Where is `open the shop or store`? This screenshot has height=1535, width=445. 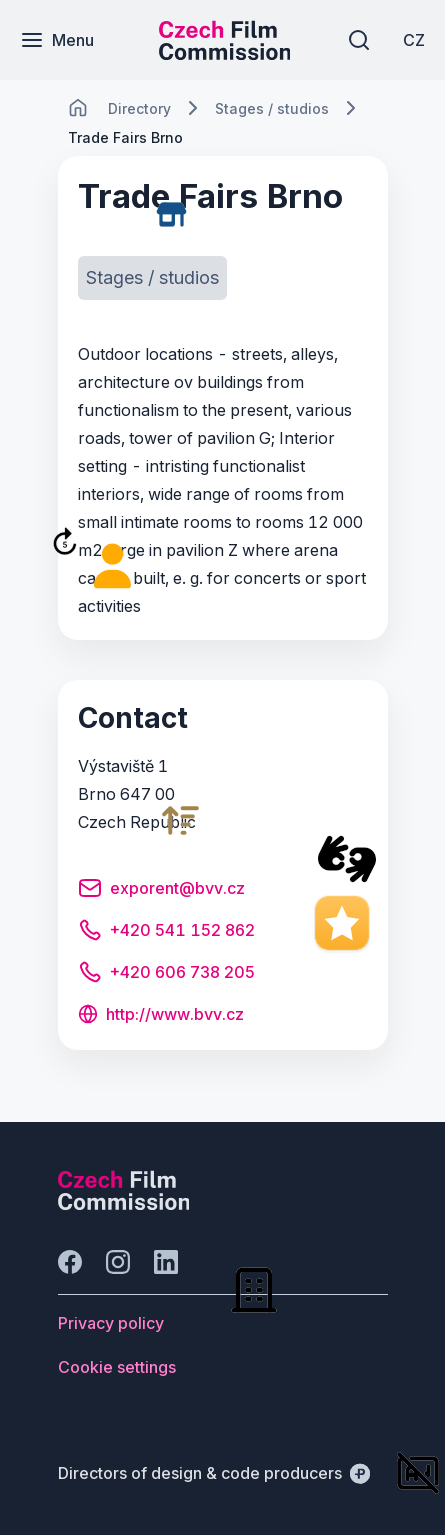 open the shop or store is located at coordinates (171, 214).